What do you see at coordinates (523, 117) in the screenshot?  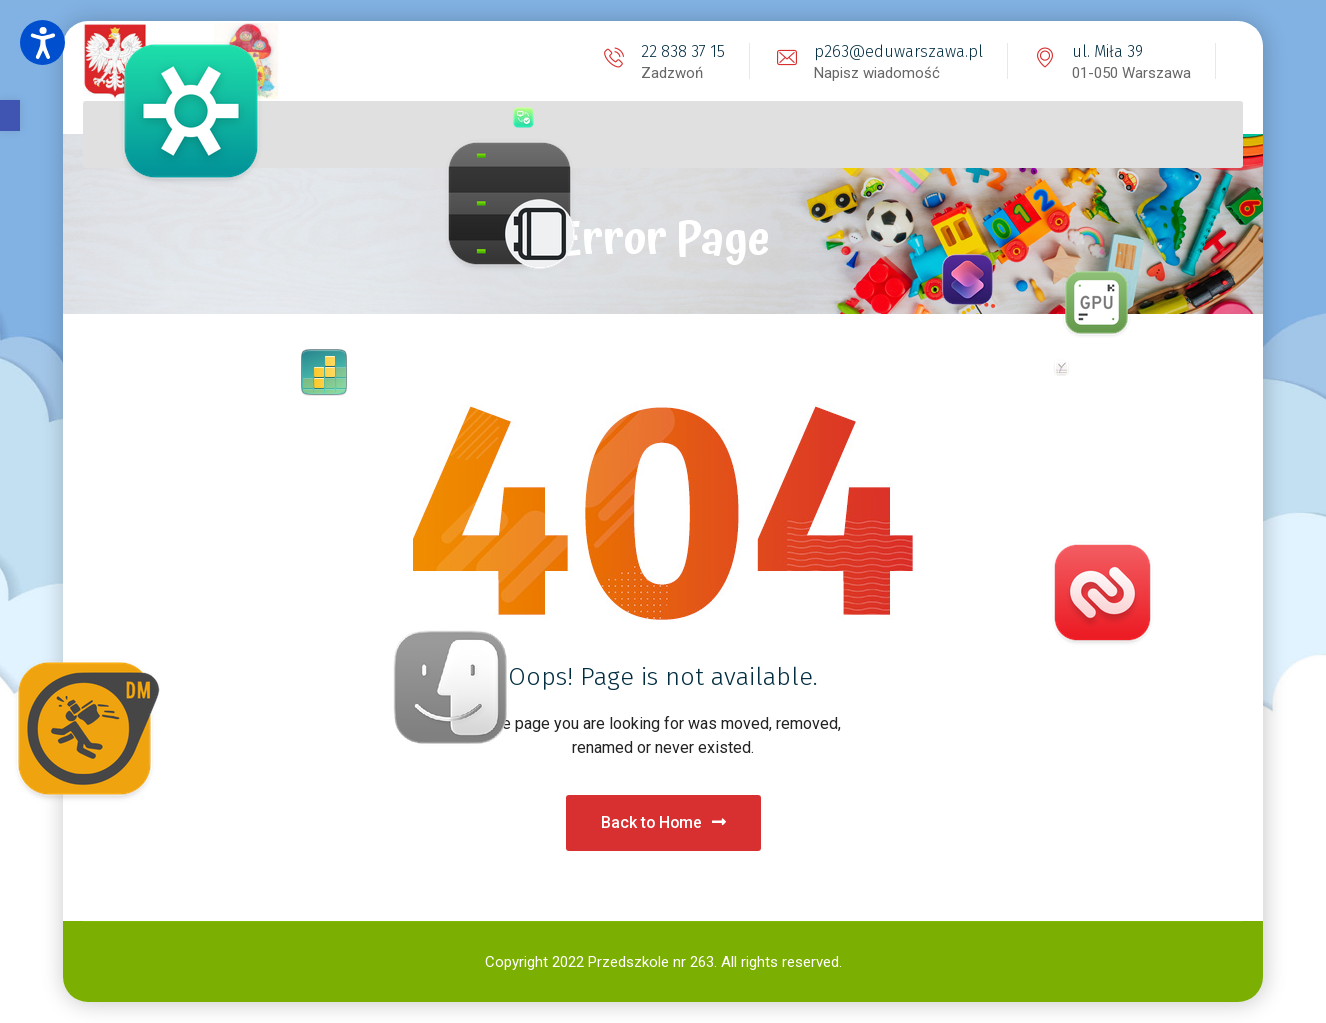 I see `open input leap app for sharing keyboard and mouse between computers` at bounding box center [523, 117].